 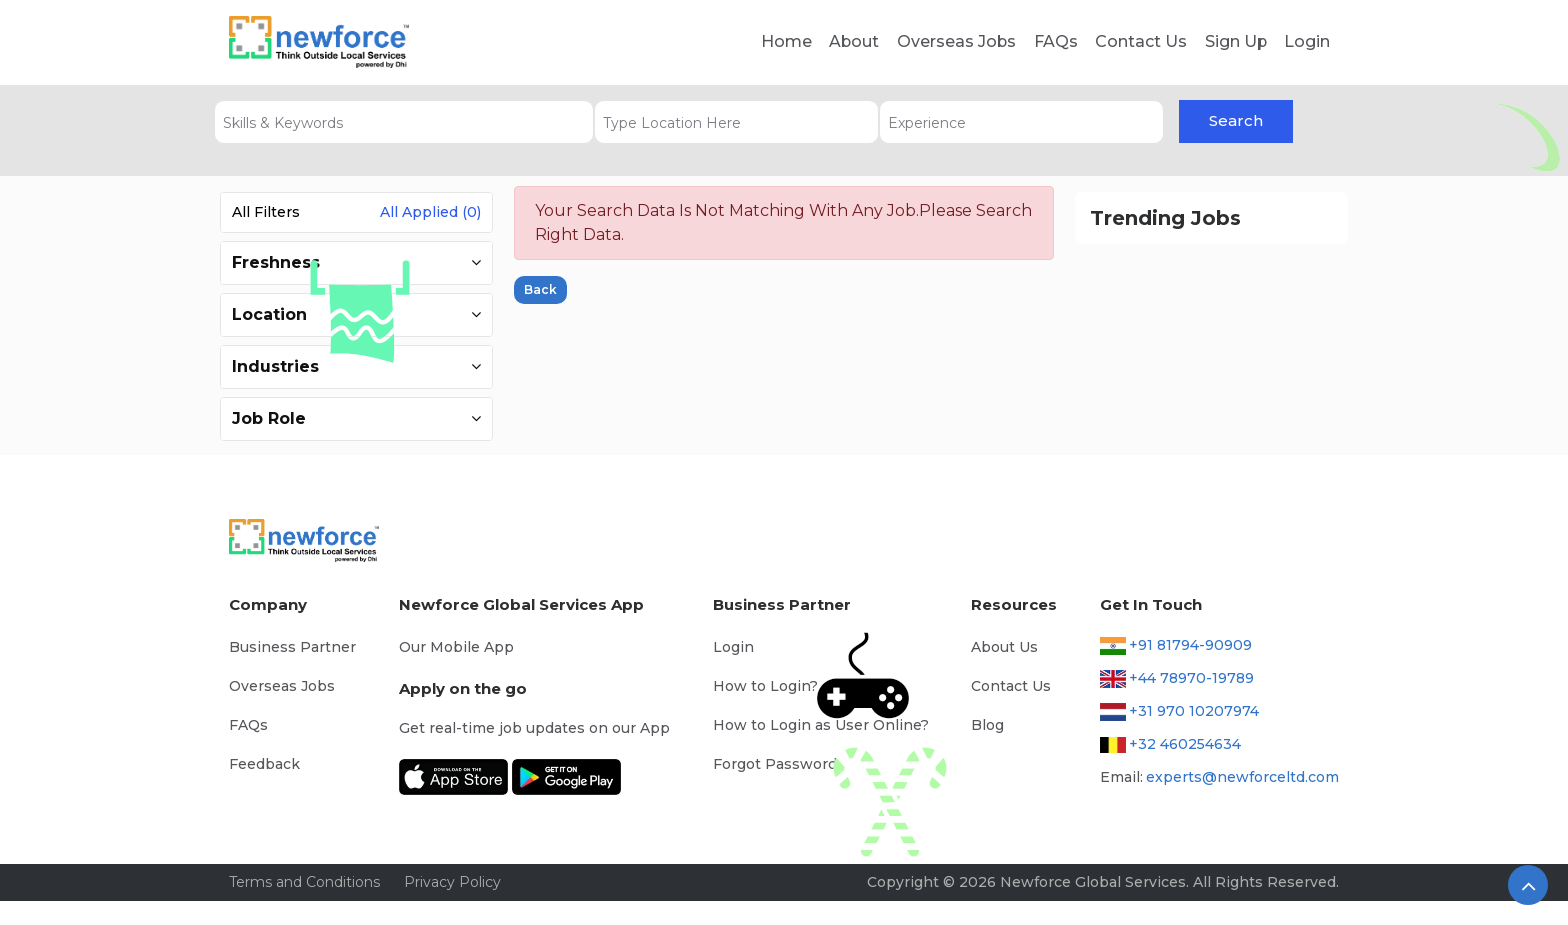 I want to click on view bathroom or towel amenities, so click(x=360, y=308).